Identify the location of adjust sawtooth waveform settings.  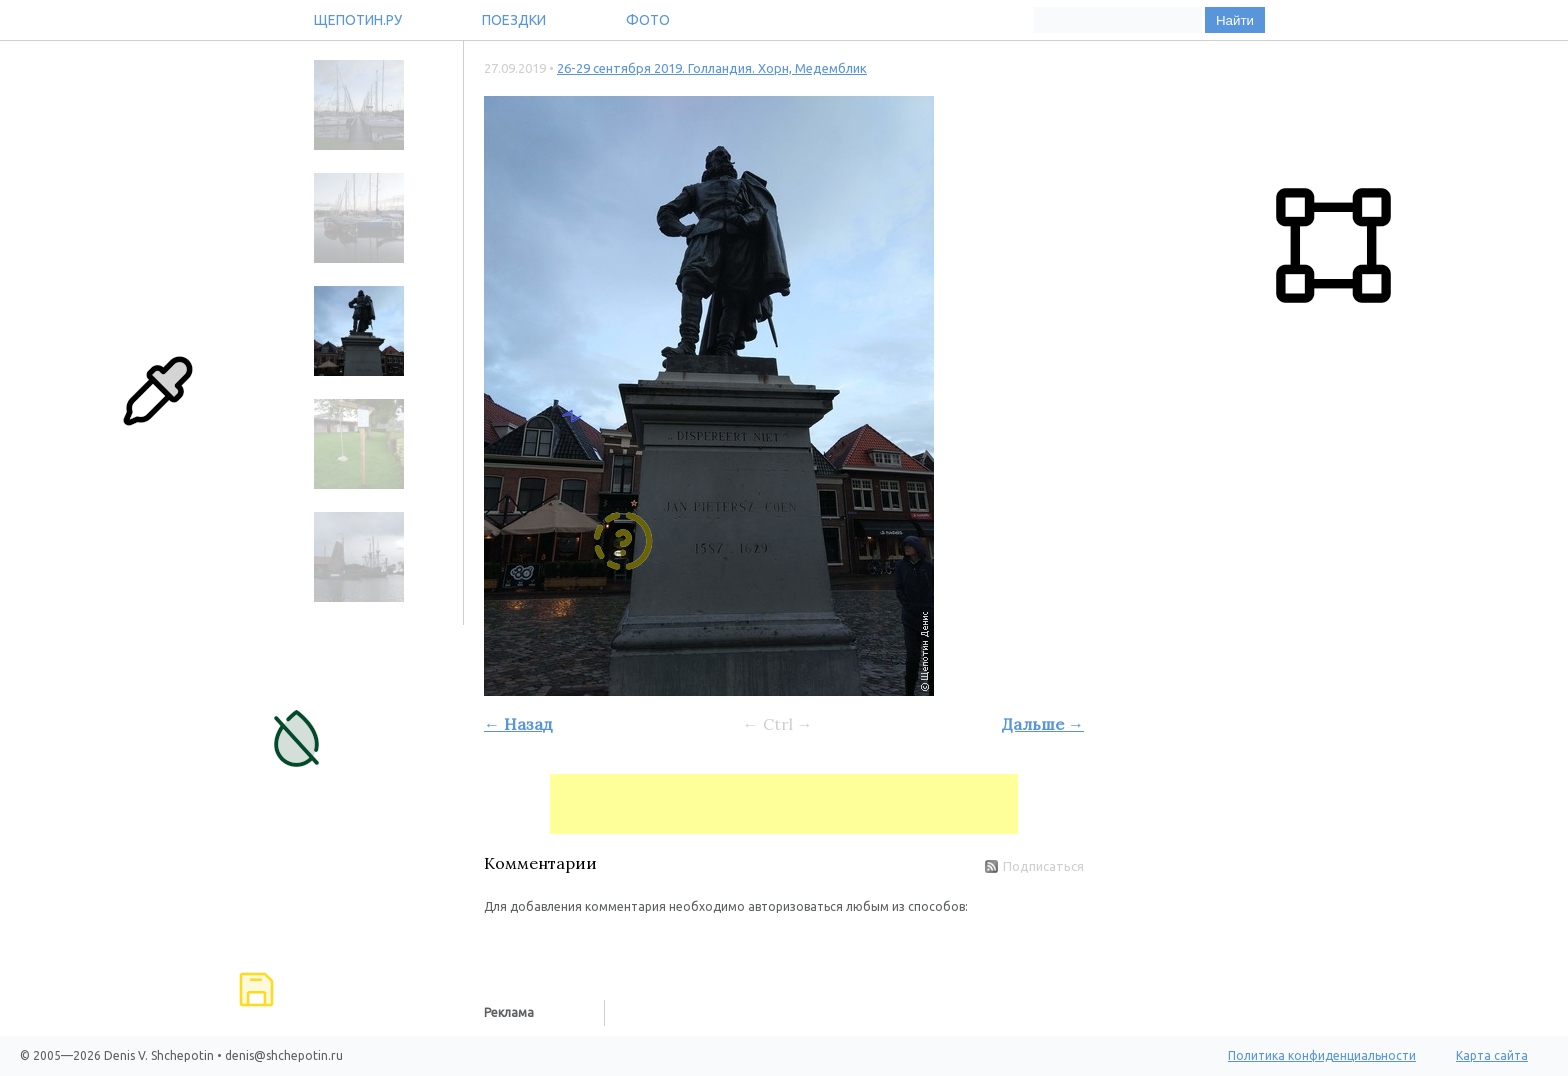
(572, 416).